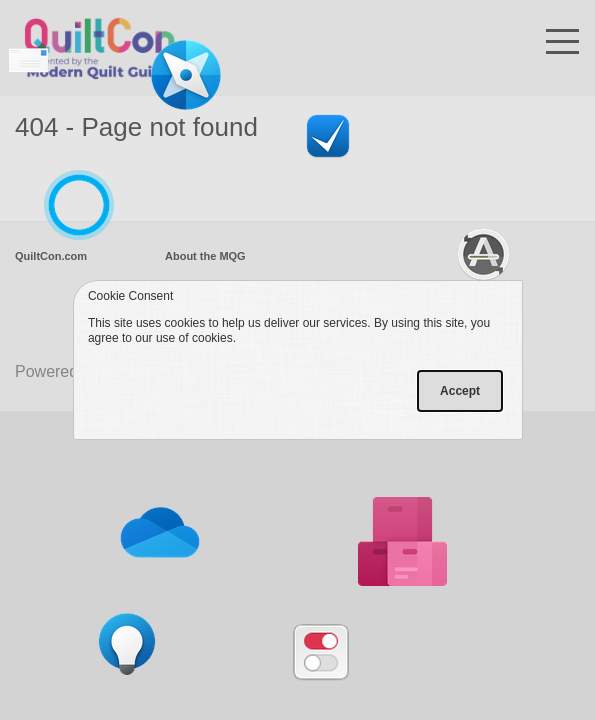 The image size is (595, 720). Describe the element at coordinates (321, 652) in the screenshot. I see `open system tweaks or settings customization` at that location.